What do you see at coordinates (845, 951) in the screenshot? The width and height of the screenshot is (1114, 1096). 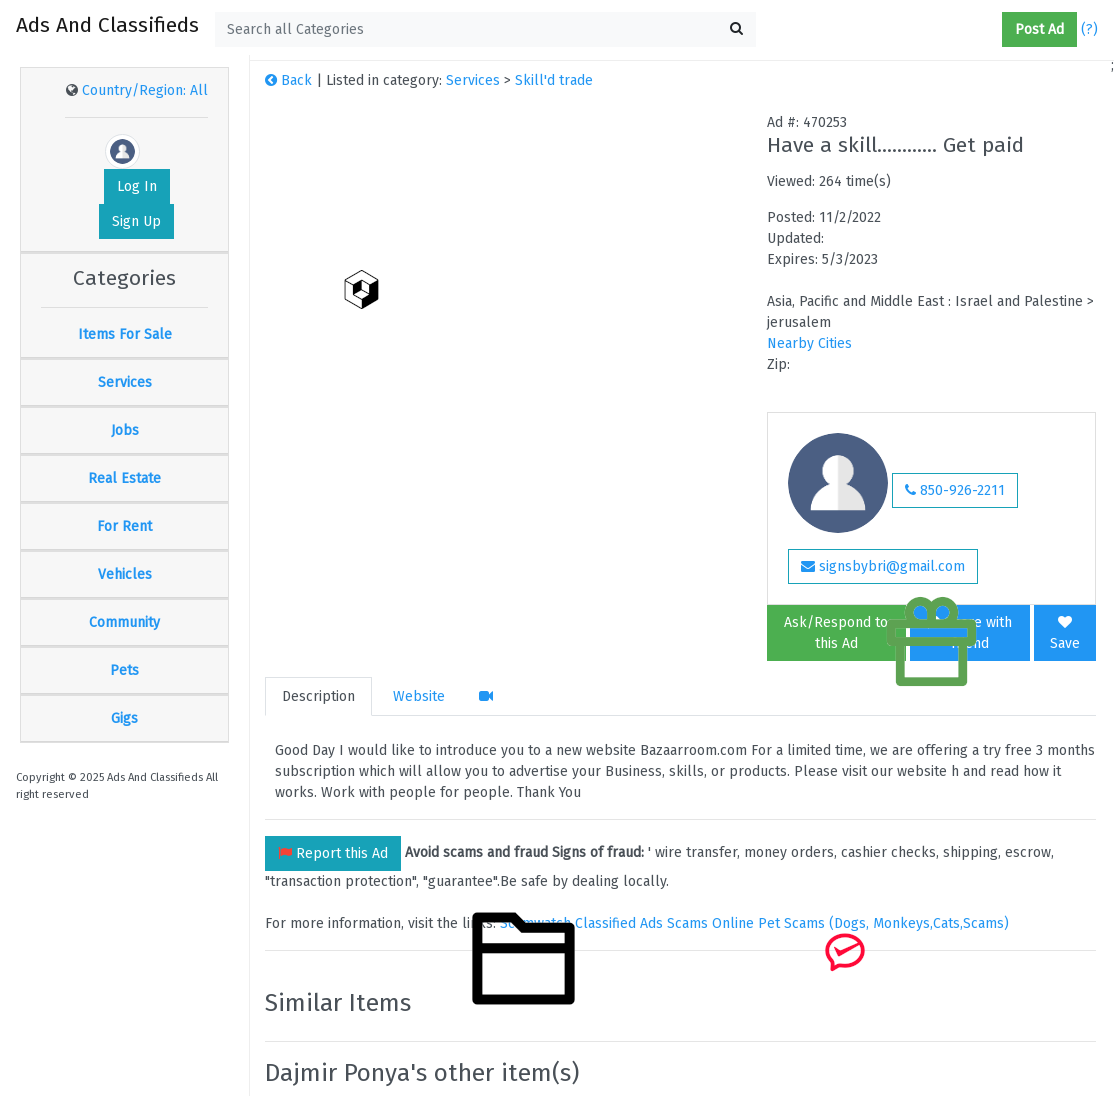 I see `pay with WeChat Pay` at bounding box center [845, 951].